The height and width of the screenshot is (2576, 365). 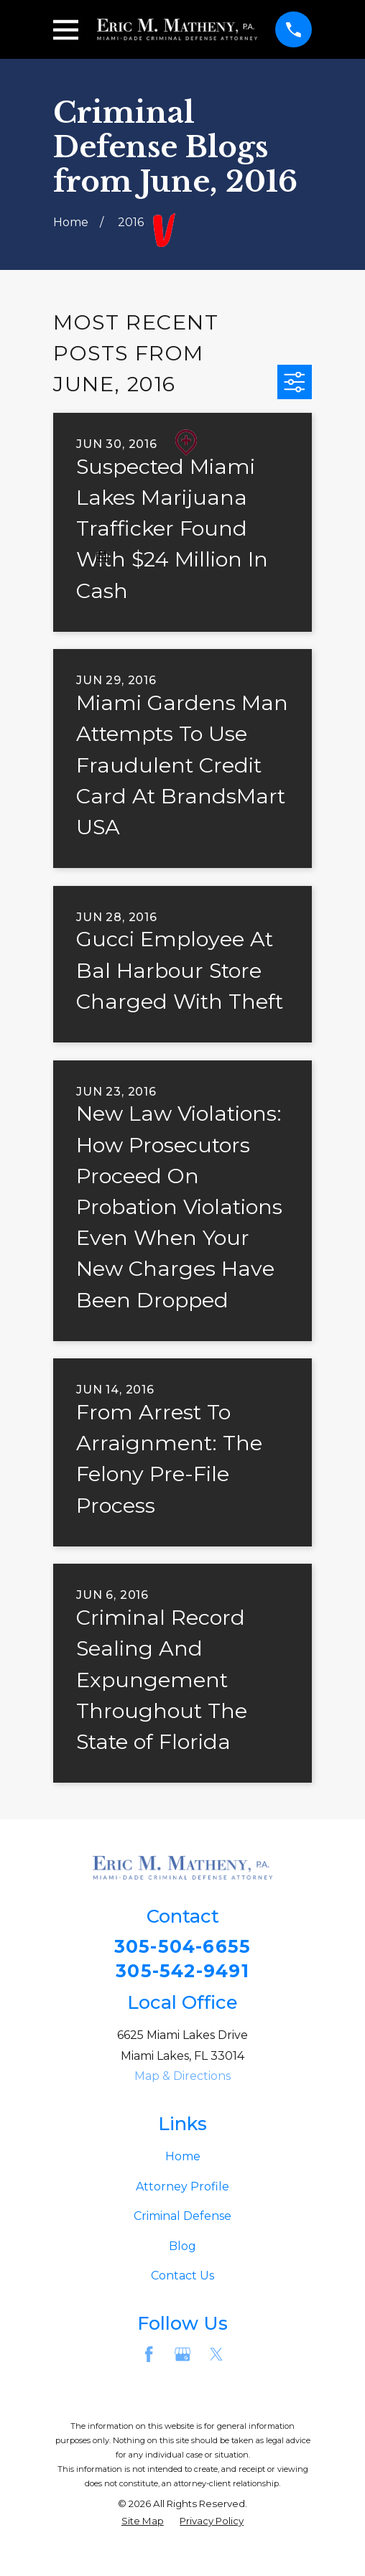 I want to click on open the Vinted app, so click(x=164, y=230).